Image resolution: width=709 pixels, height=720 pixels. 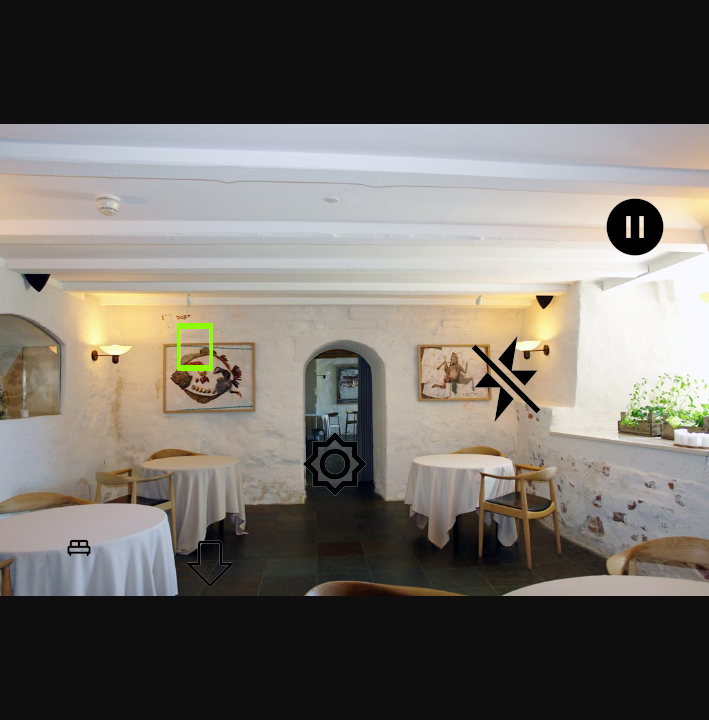 I want to click on pause media playback, so click(x=635, y=227).